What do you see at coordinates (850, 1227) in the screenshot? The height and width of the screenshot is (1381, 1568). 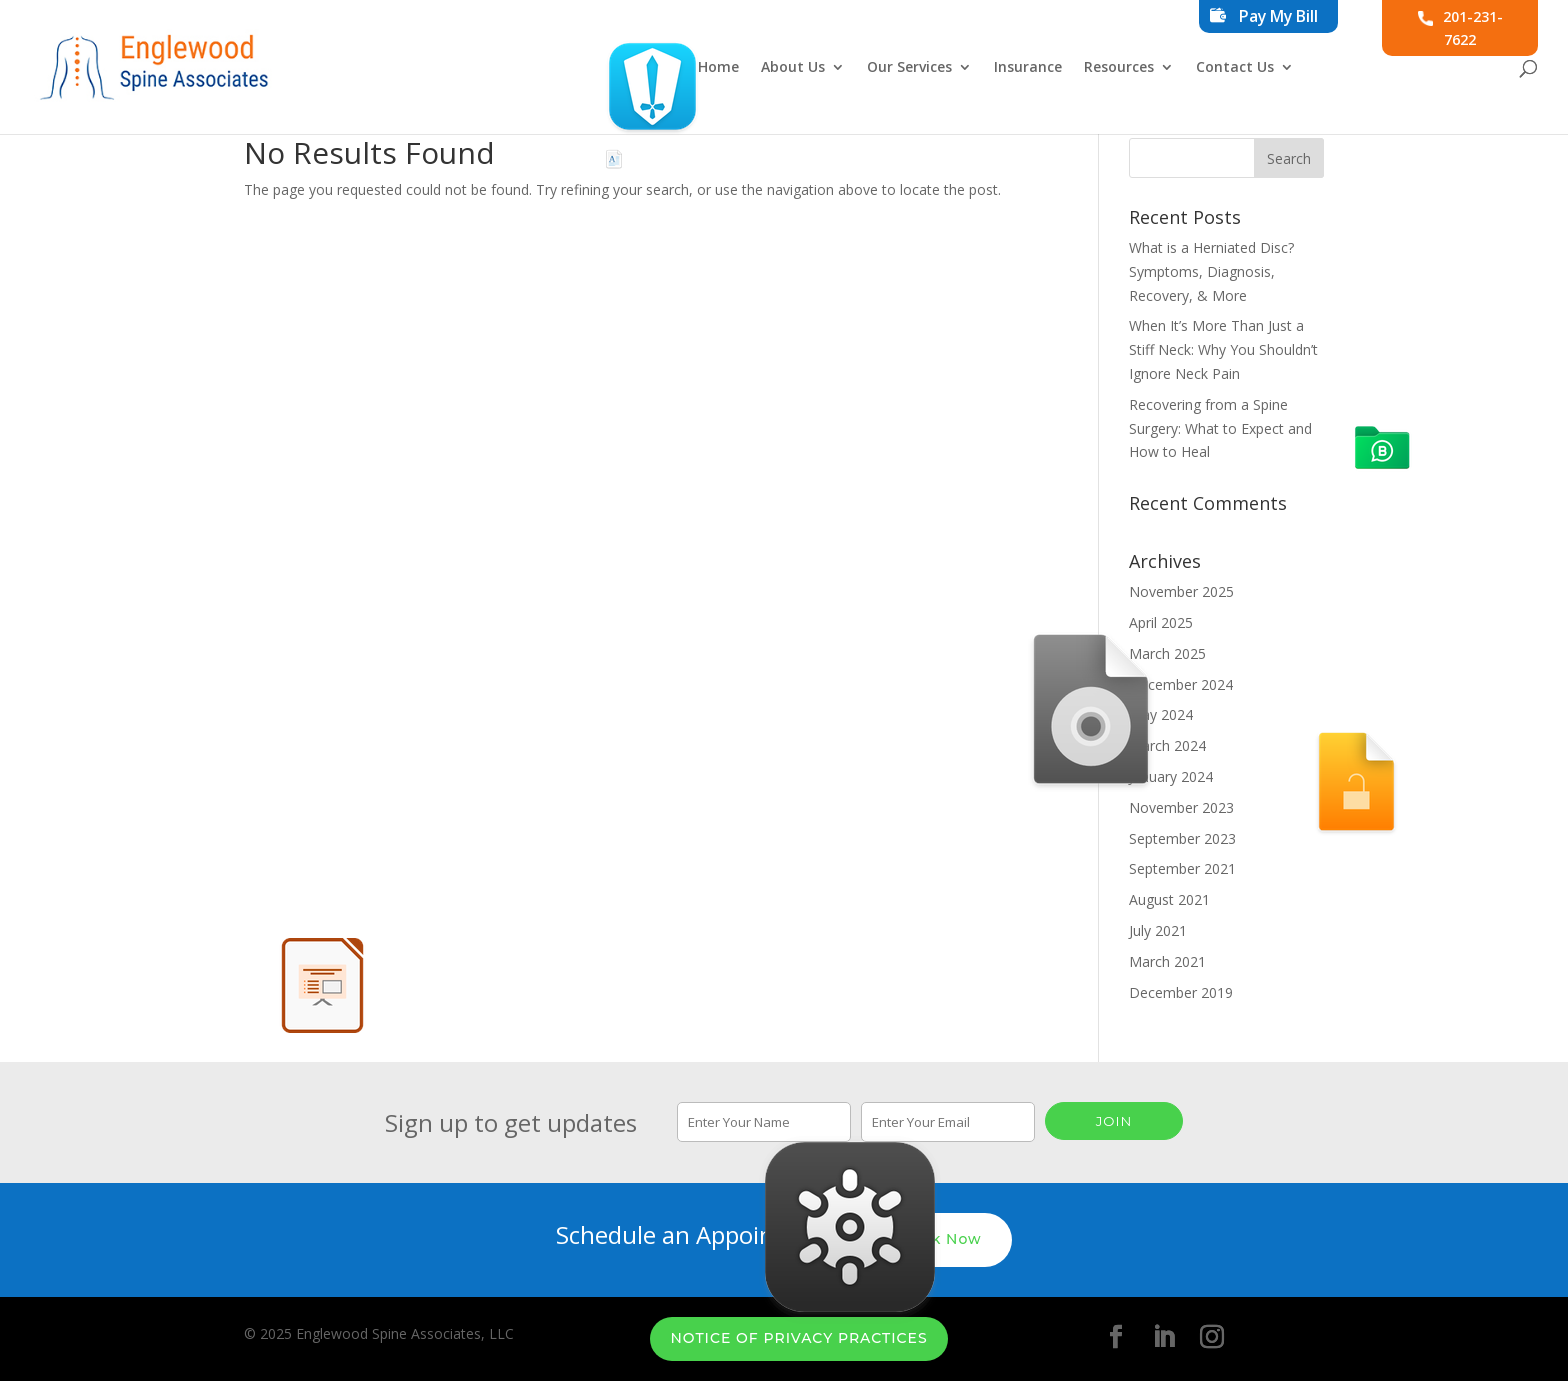 I see `open gnome mines game` at bounding box center [850, 1227].